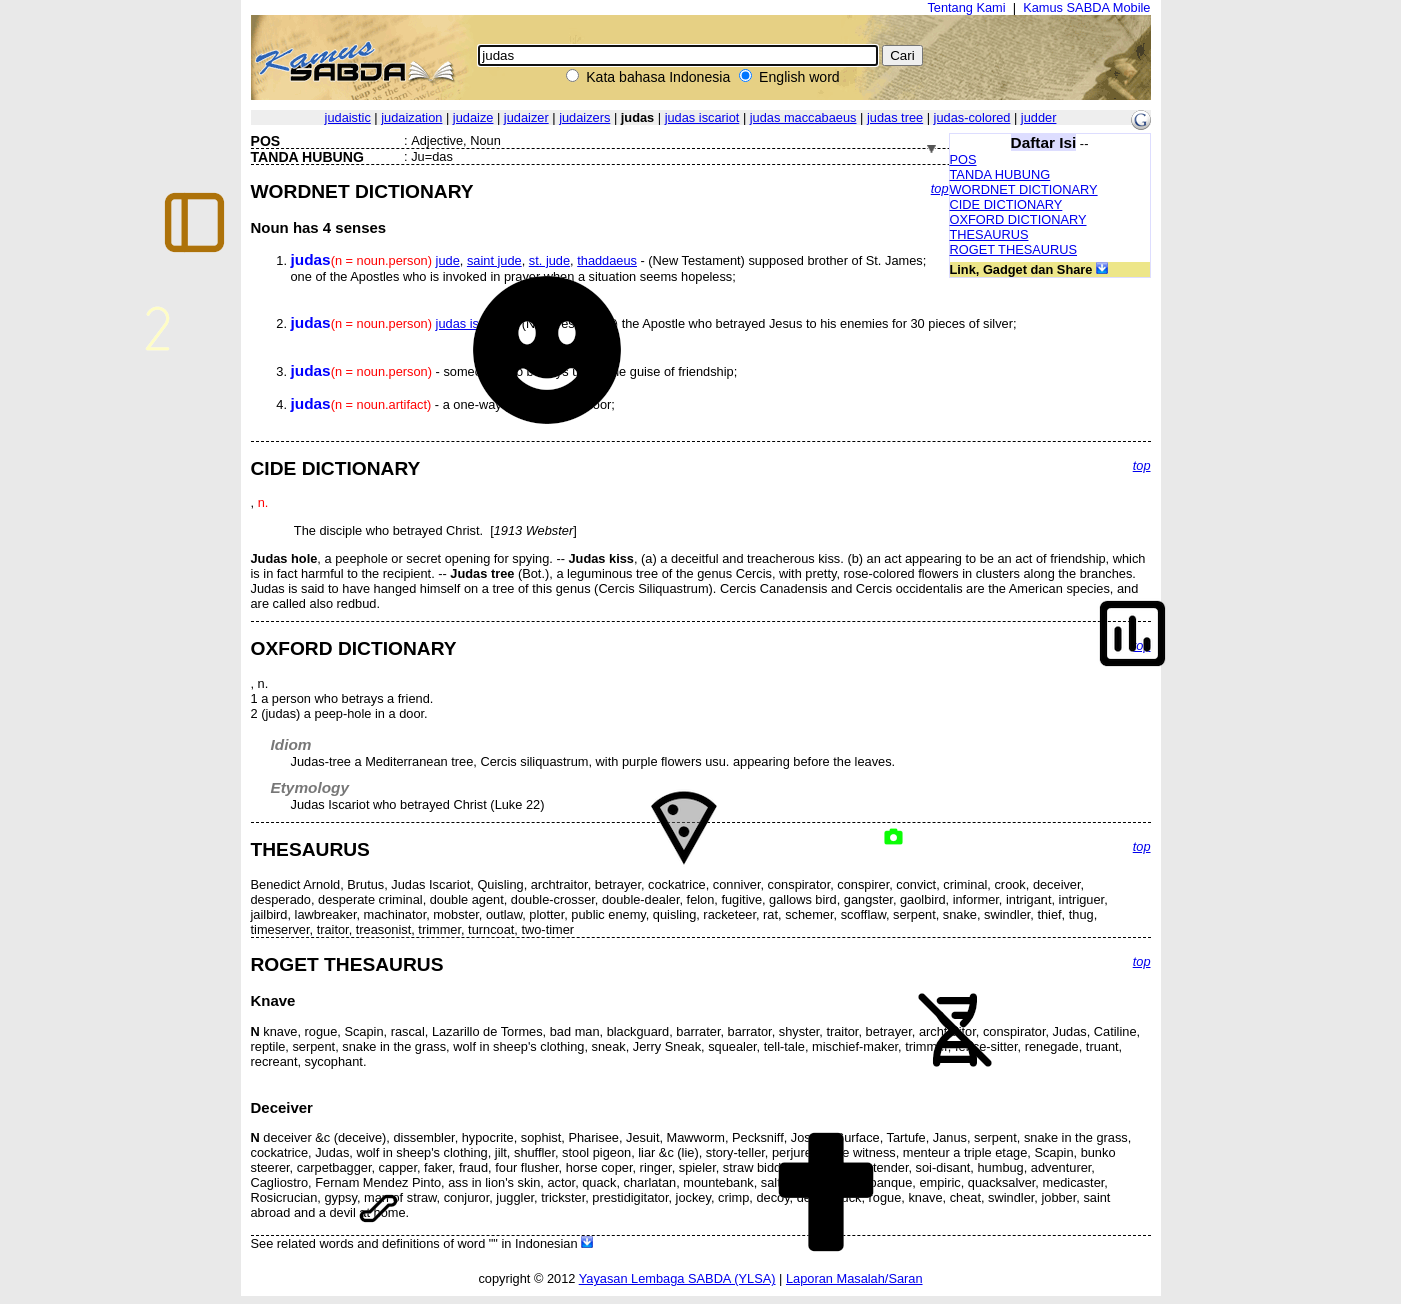 This screenshot has width=1401, height=1304. Describe the element at coordinates (1132, 633) in the screenshot. I see `insert a chart or graph into a document` at that location.